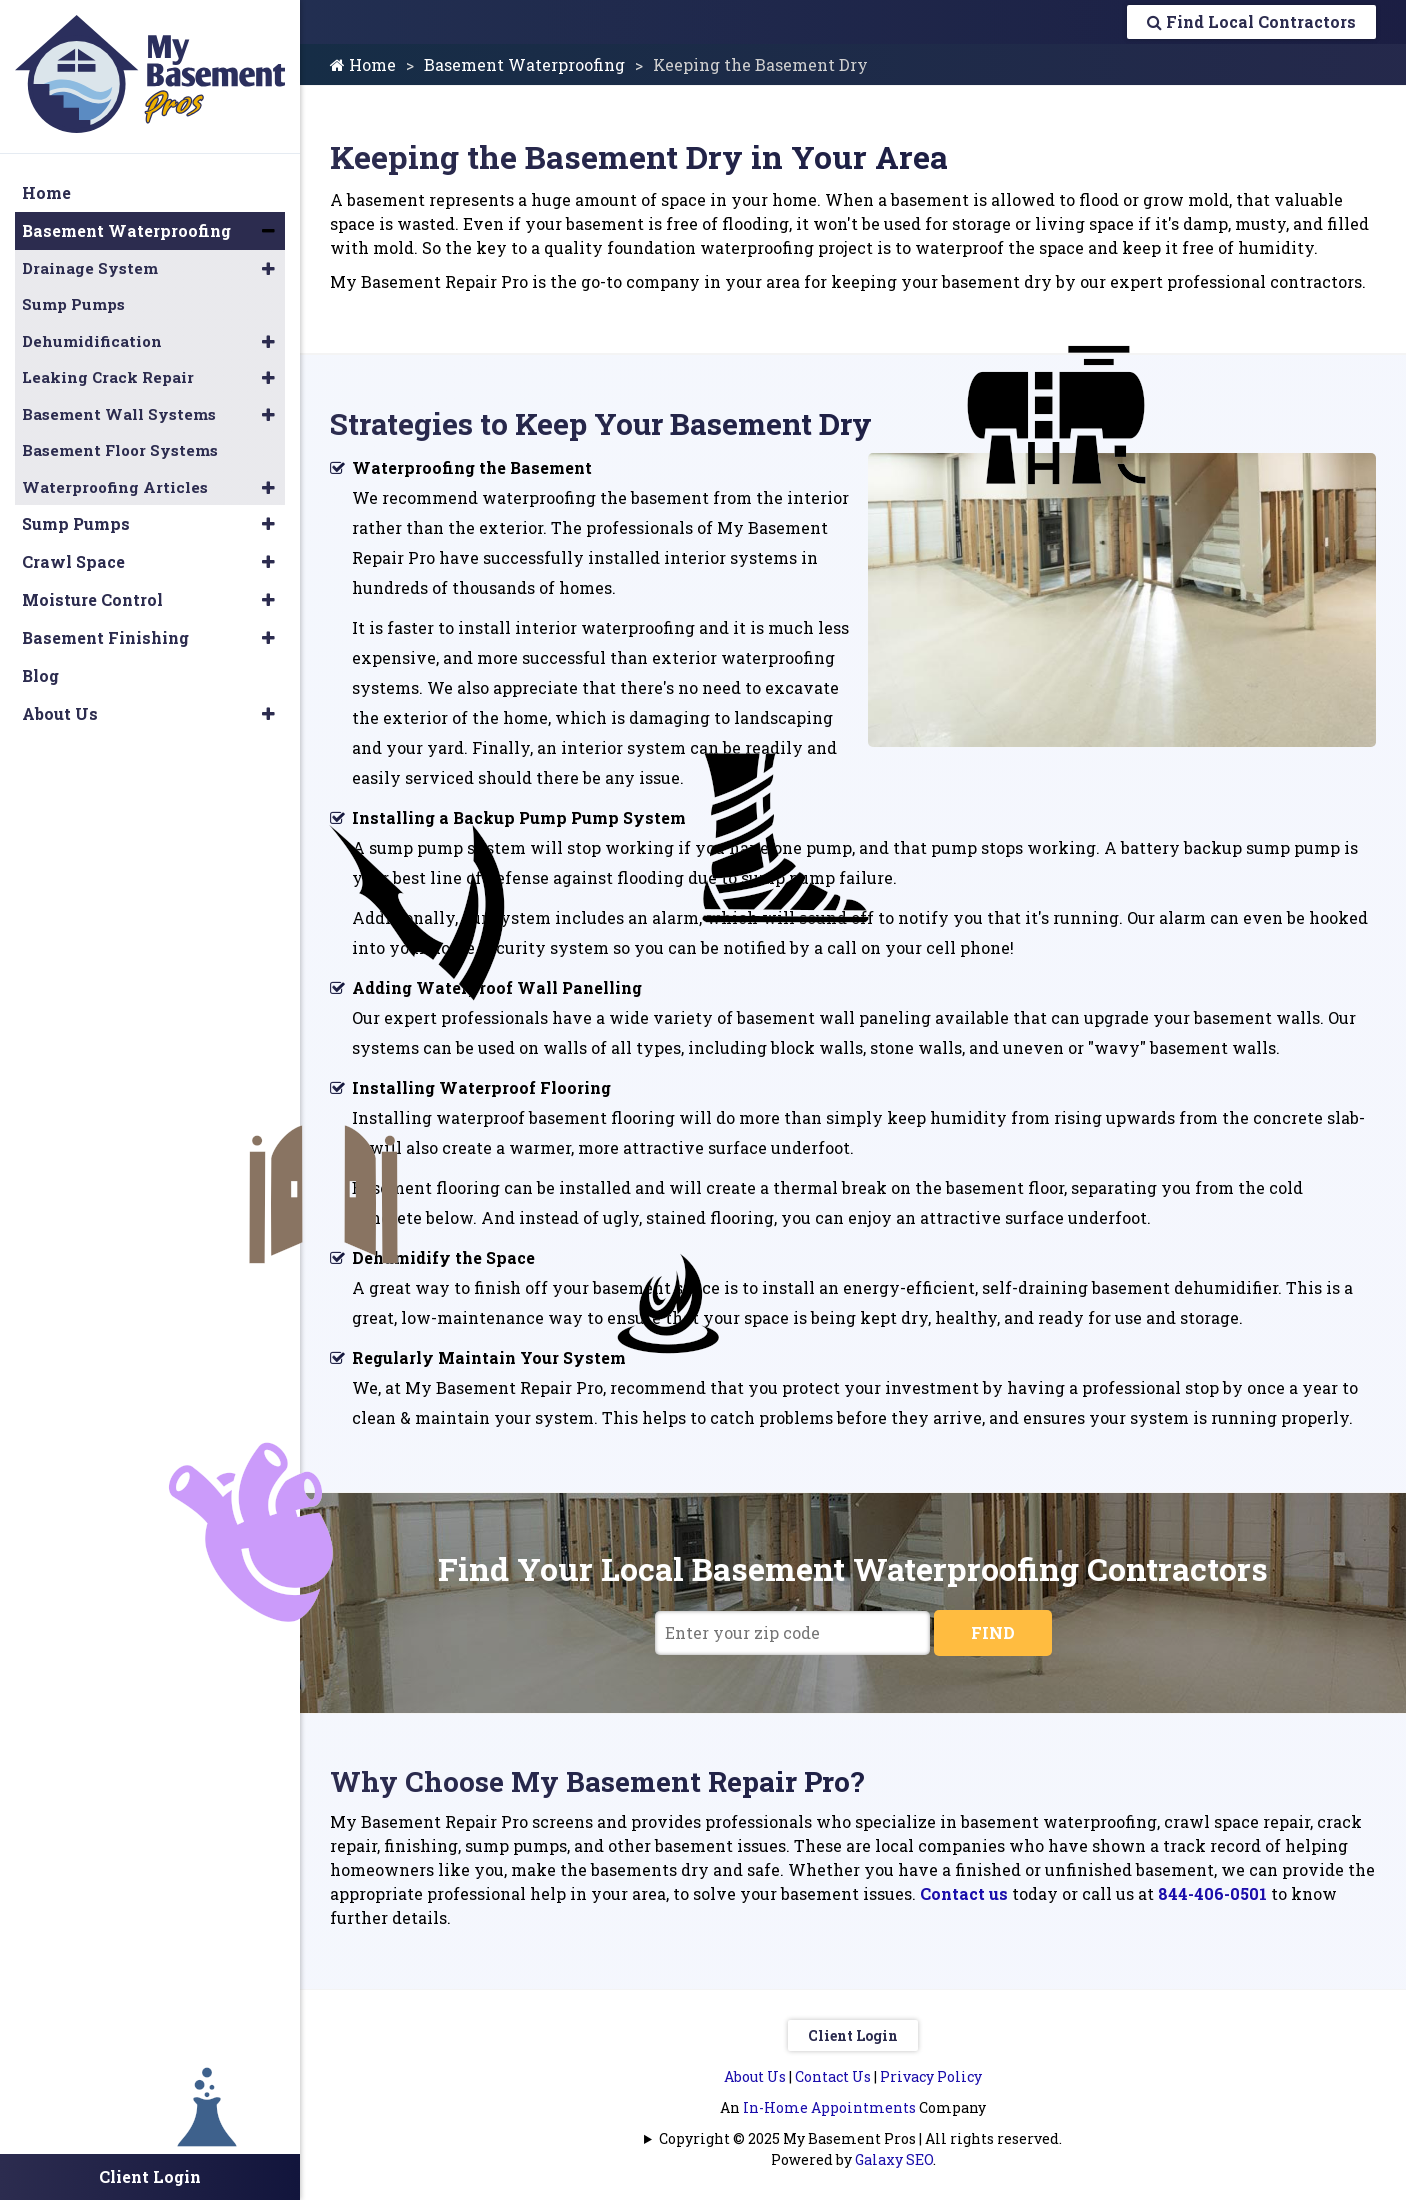 The height and width of the screenshot is (2200, 1406). Describe the element at coordinates (1056, 393) in the screenshot. I see `view fuel tank status or capacity` at that location.